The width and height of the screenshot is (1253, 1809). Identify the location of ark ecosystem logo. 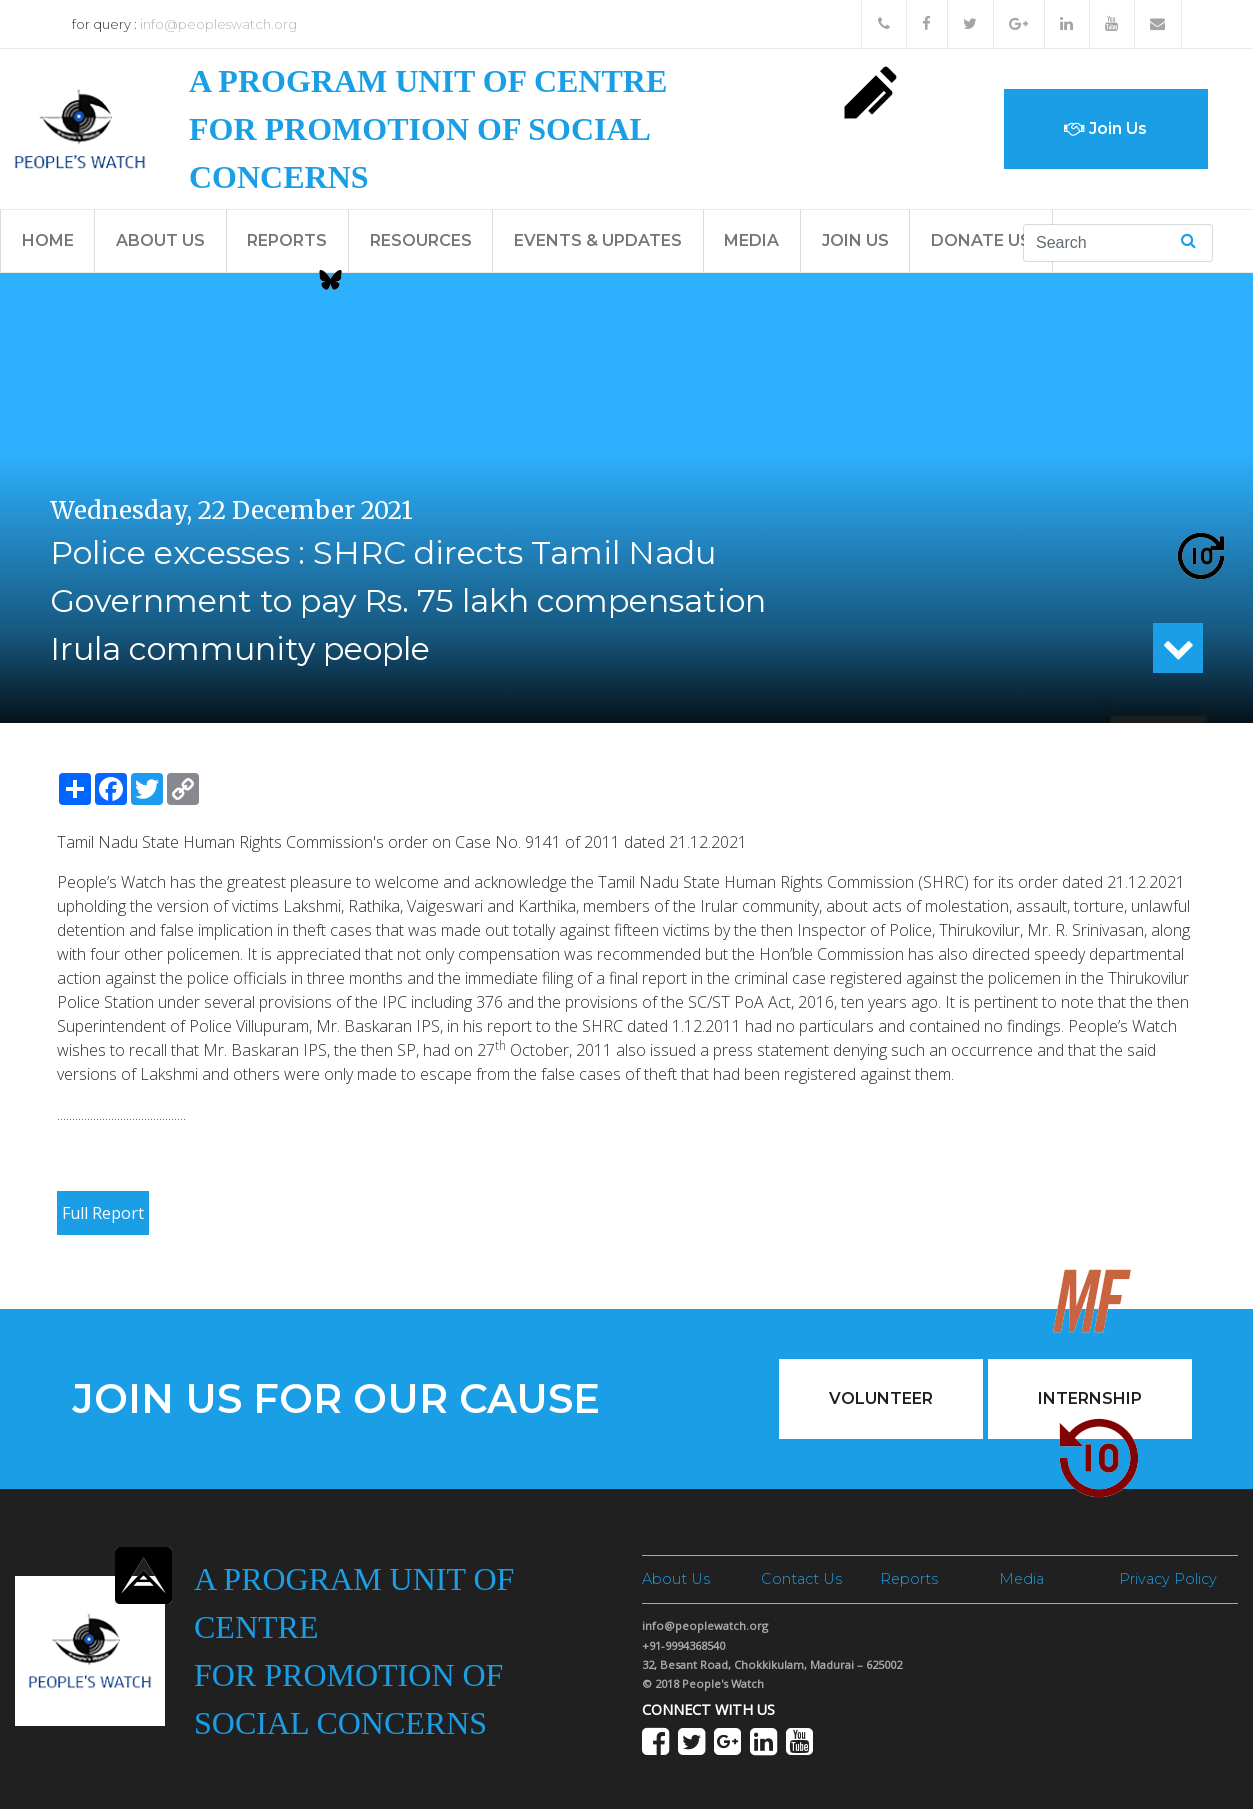
(143, 1575).